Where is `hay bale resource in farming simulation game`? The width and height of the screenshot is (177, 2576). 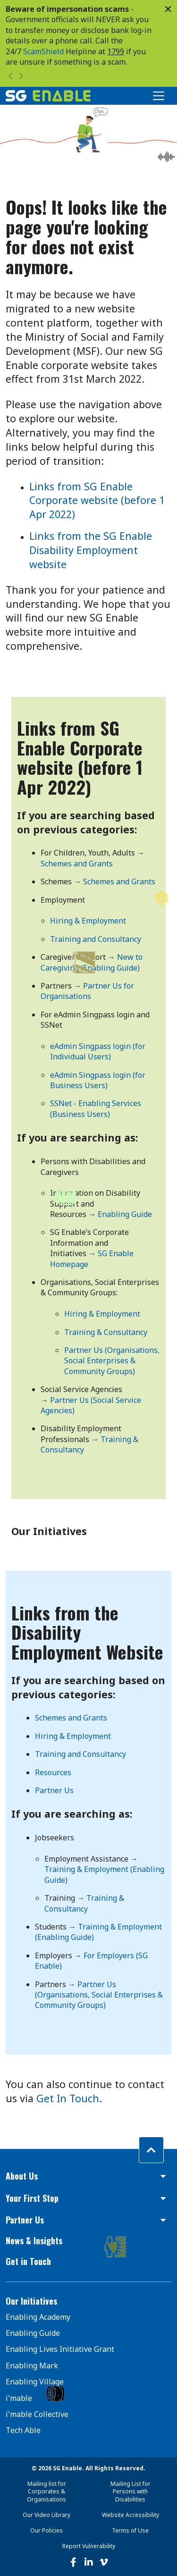
hay bale resource in farming simulation game is located at coordinates (55, 2393).